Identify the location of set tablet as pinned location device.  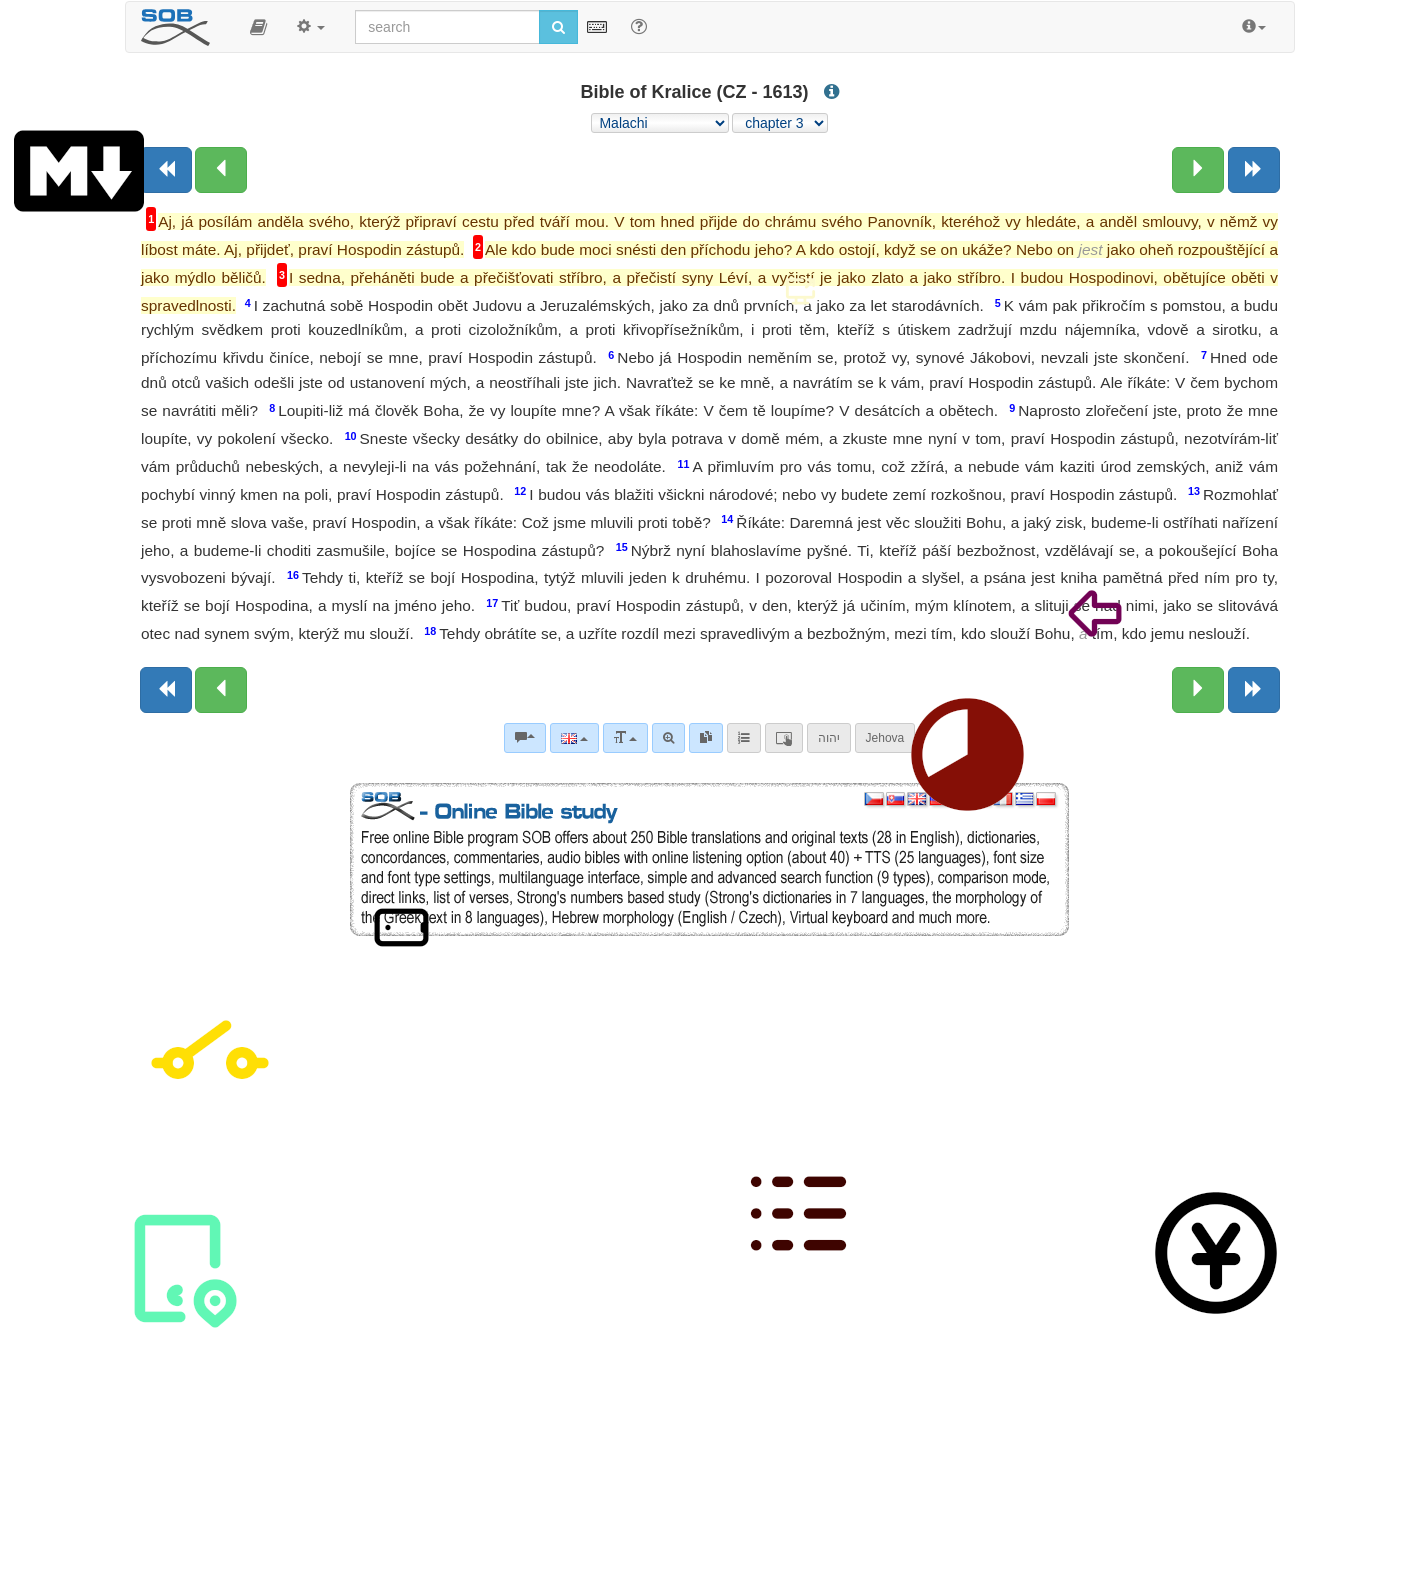
(177, 1268).